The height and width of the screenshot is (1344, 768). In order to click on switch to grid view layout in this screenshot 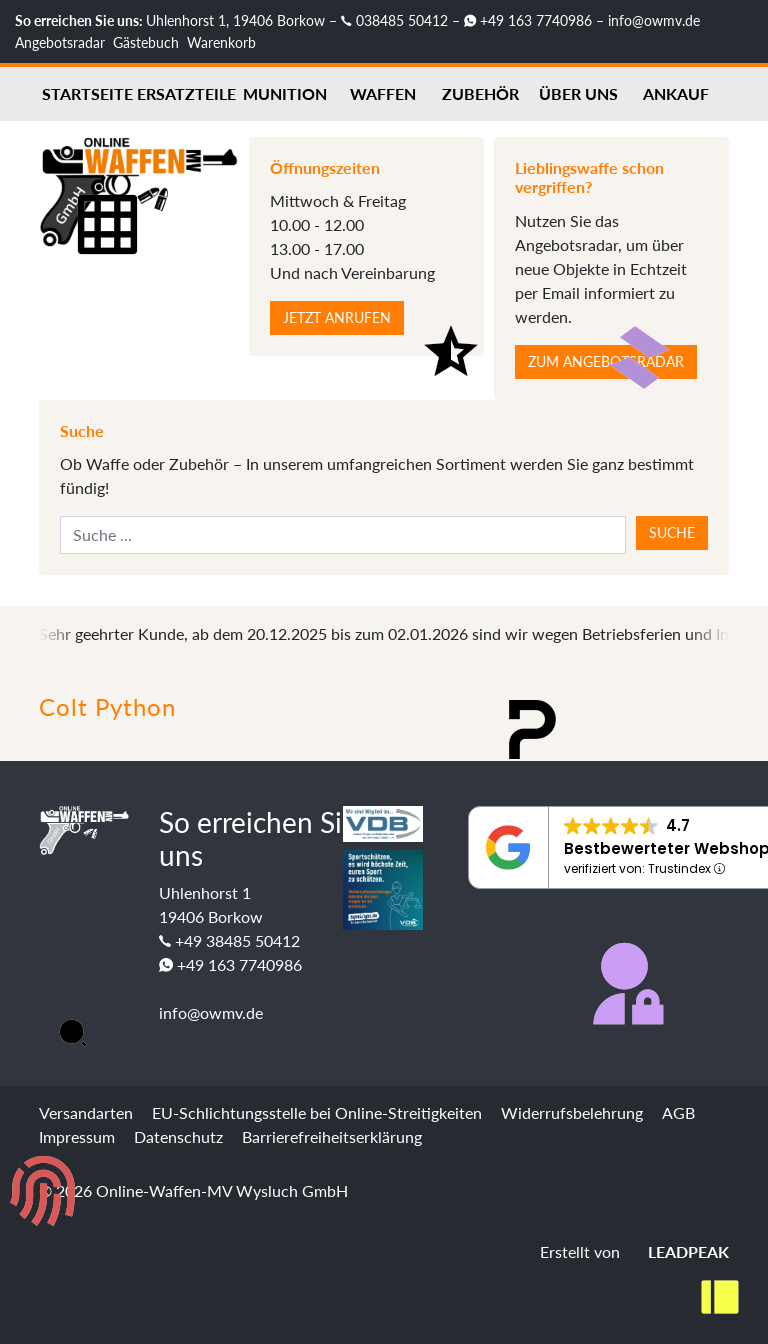, I will do `click(107, 224)`.